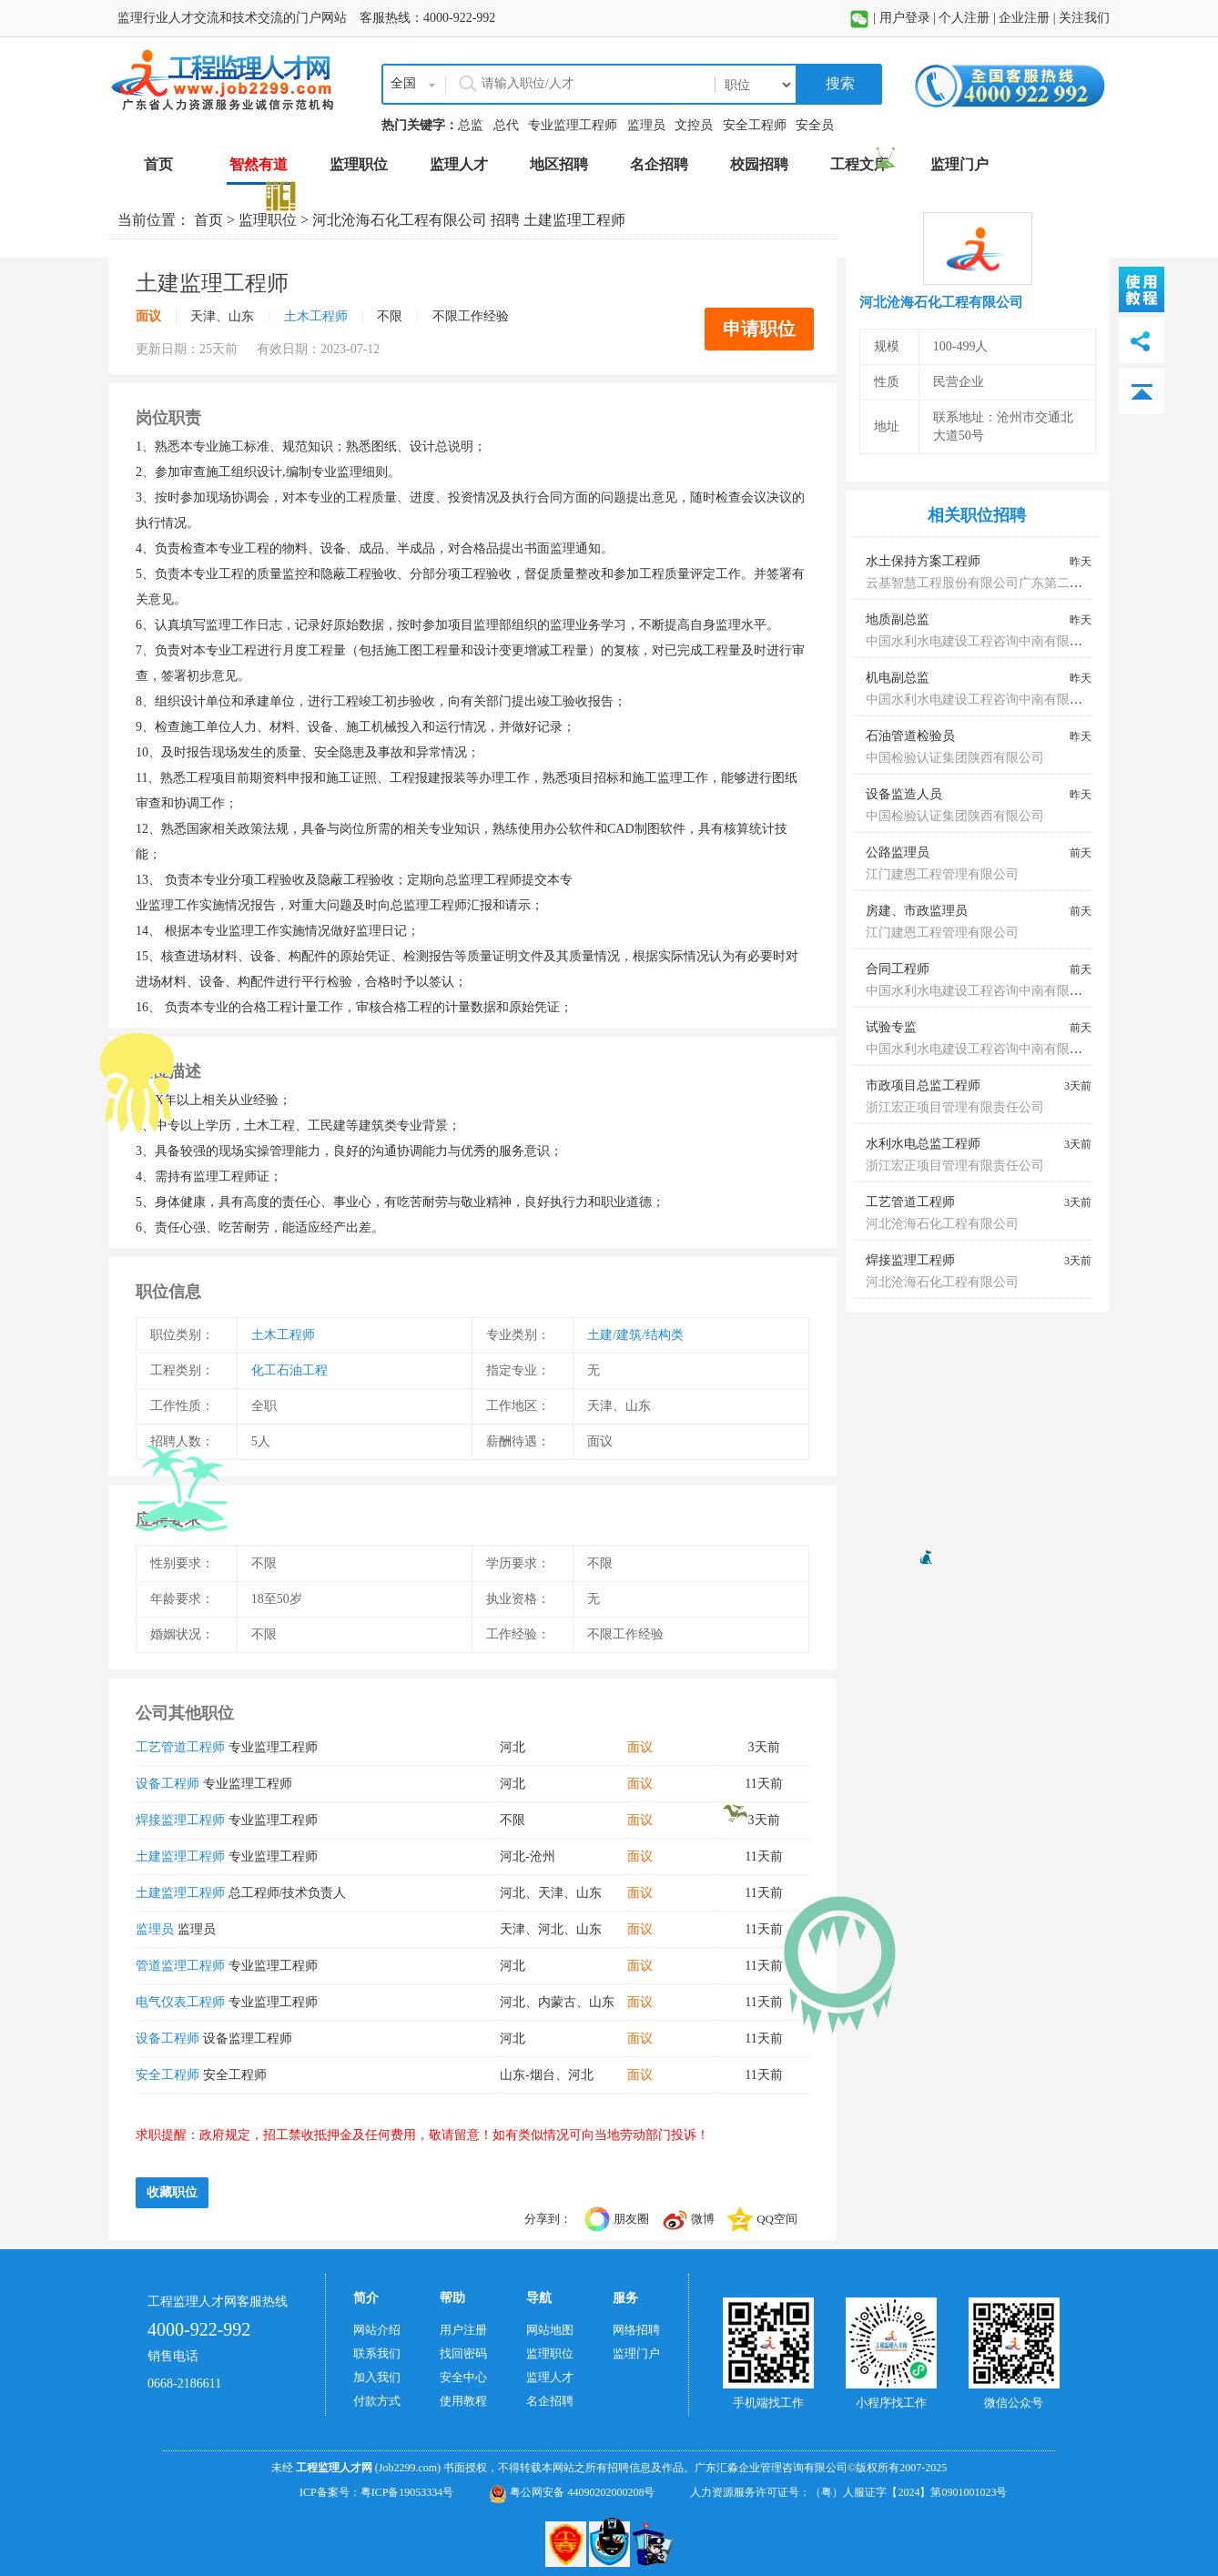 The width and height of the screenshot is (1218, 2576). Describe the element at coordinates (182, 1487) in the screenshot. I see `navigate to island or beach location` at that location.